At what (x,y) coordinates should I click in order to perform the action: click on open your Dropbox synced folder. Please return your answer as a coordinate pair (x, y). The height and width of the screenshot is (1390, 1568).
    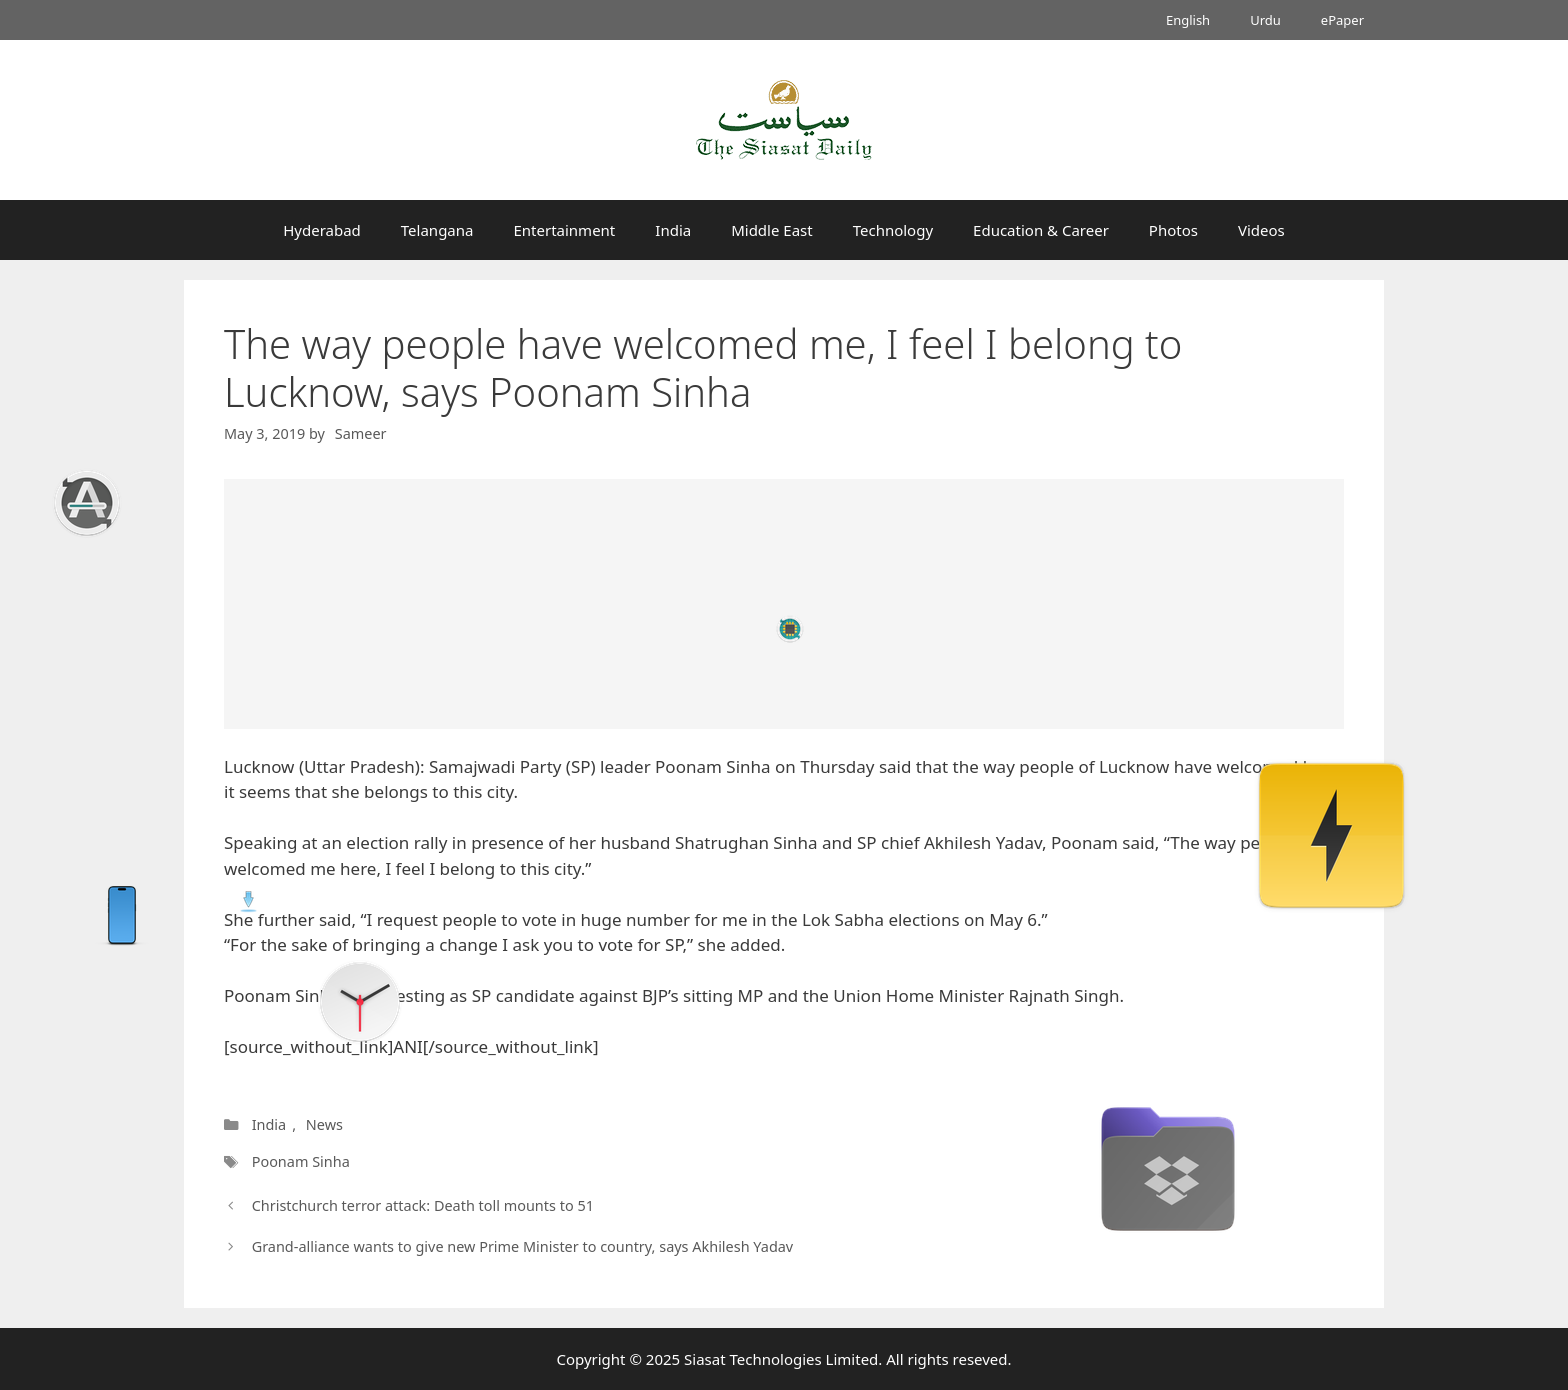
    Looking at the image, I should click on (1168, 1169).